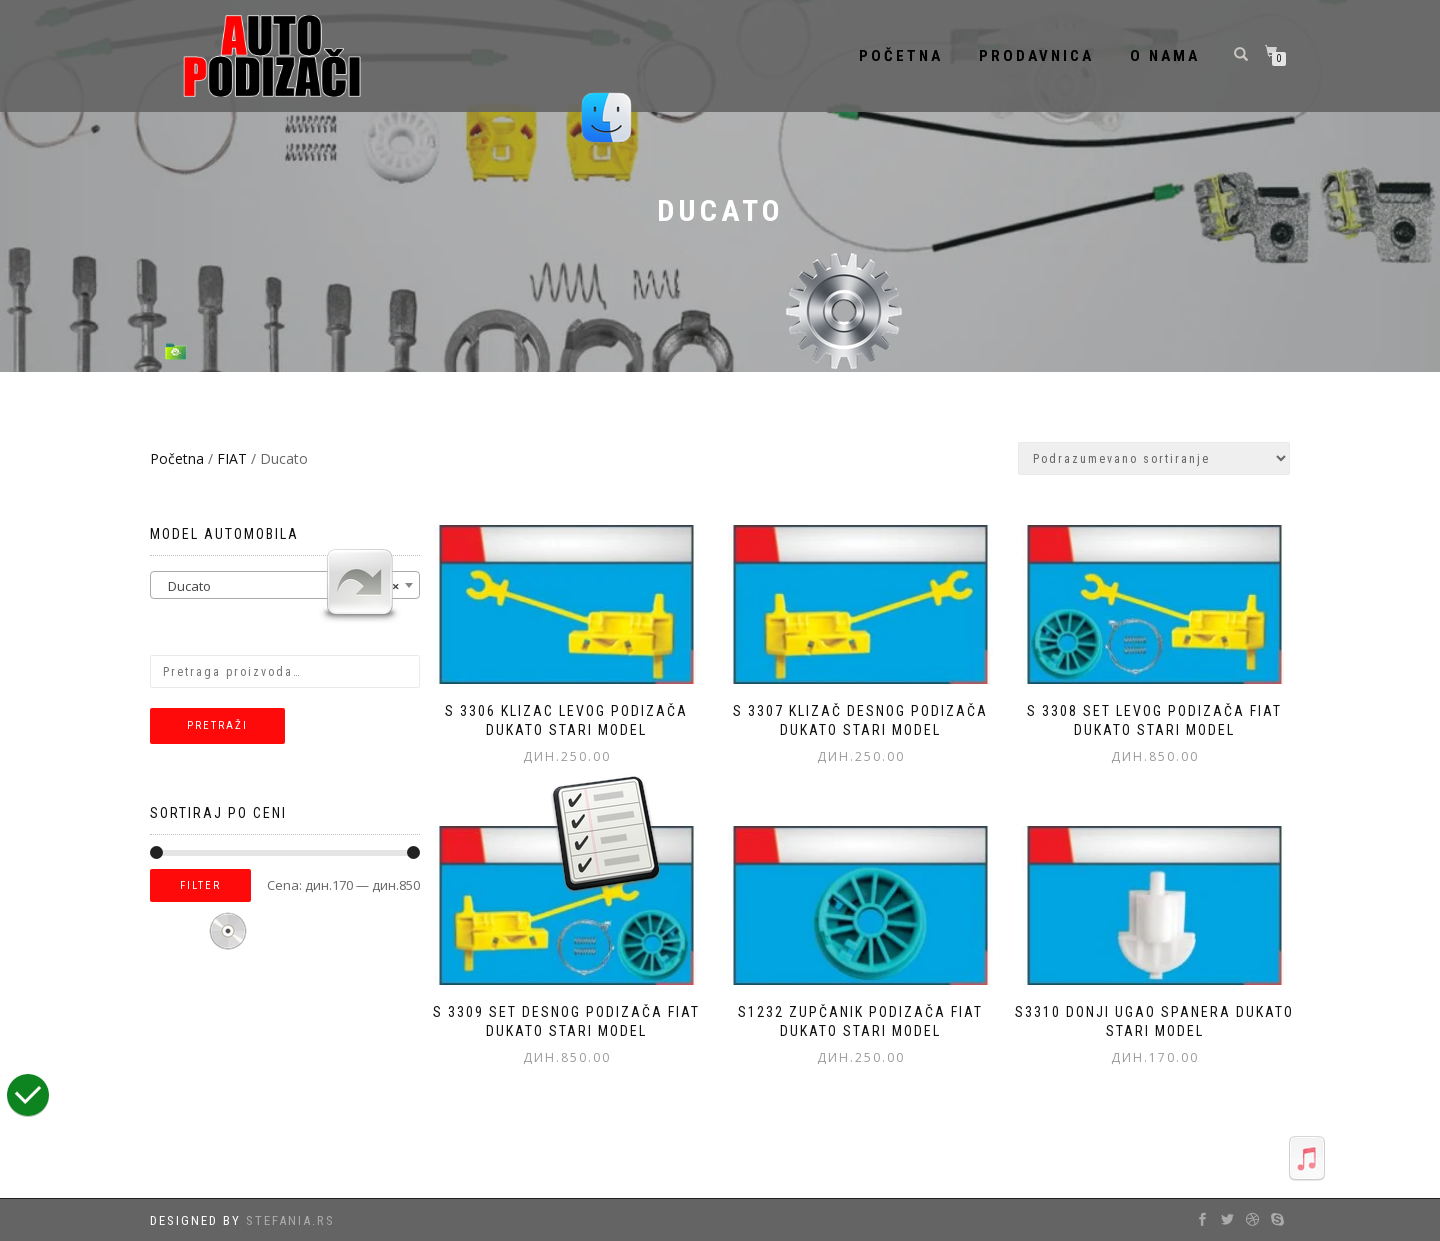  What do you see at coordinates (844, 311) in the screenshot?
I see `access behavior settings in the media library` at bounding box center [844, 311].